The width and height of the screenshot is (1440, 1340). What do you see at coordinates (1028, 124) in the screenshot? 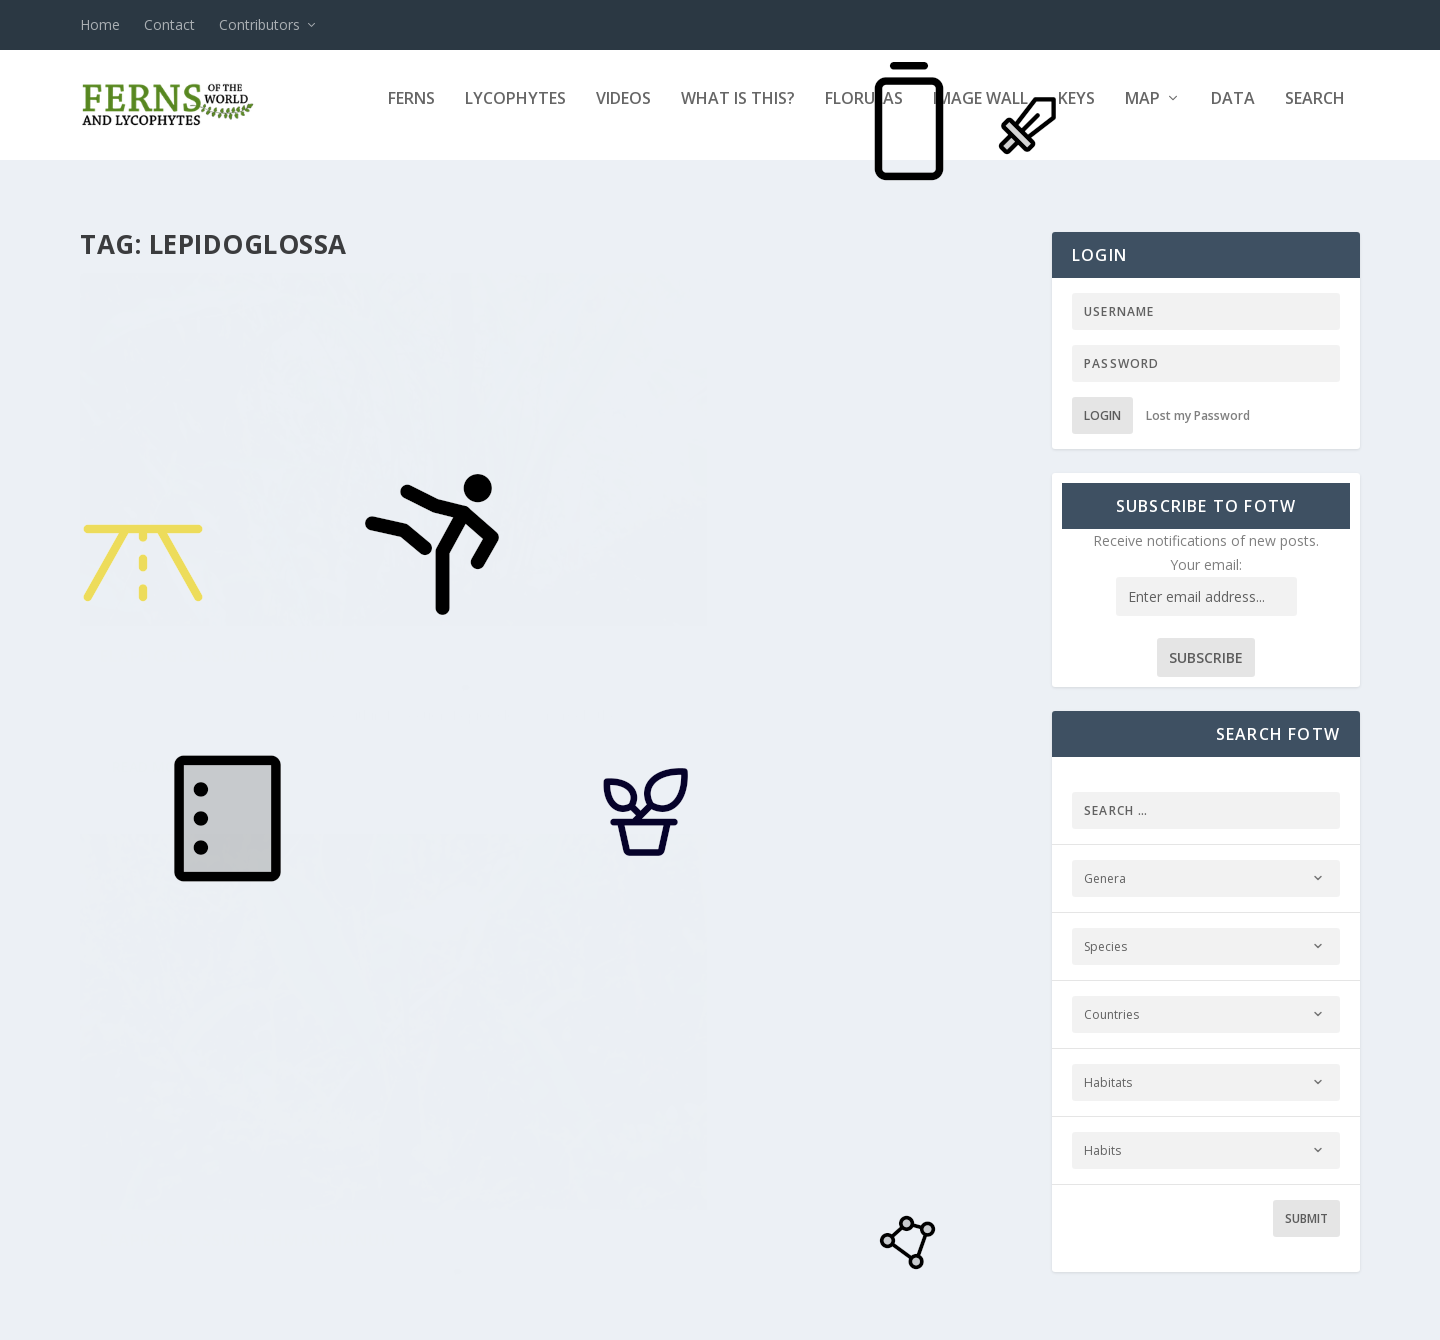
I see `access game or combat features` at bounding box center [1028, 124].